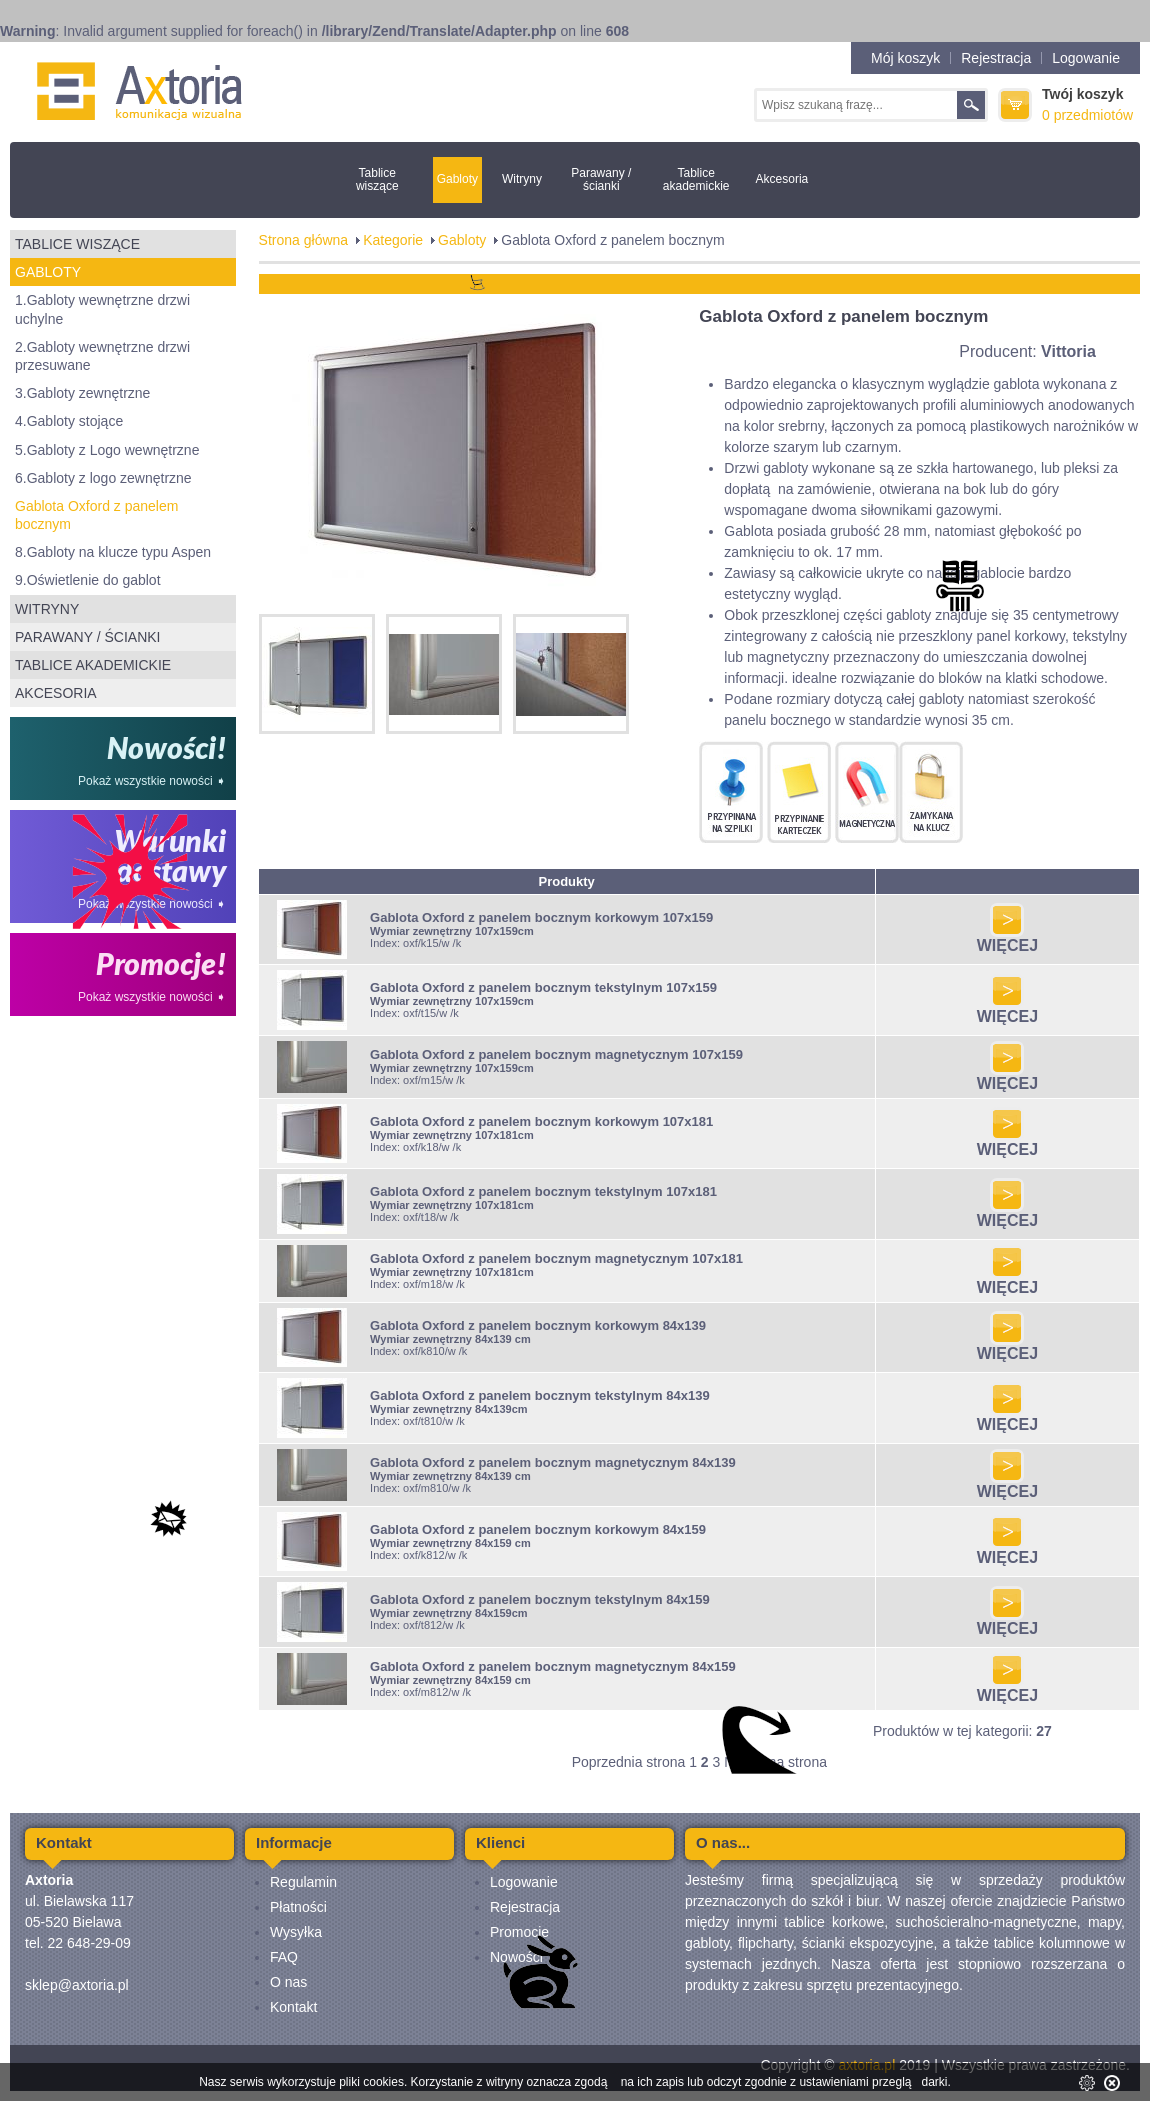  What do you see at coordinates (541, 1973) in the screenshot?
I see `indicates rabbit or bunny-related content` at bounding box center [541, 1973].